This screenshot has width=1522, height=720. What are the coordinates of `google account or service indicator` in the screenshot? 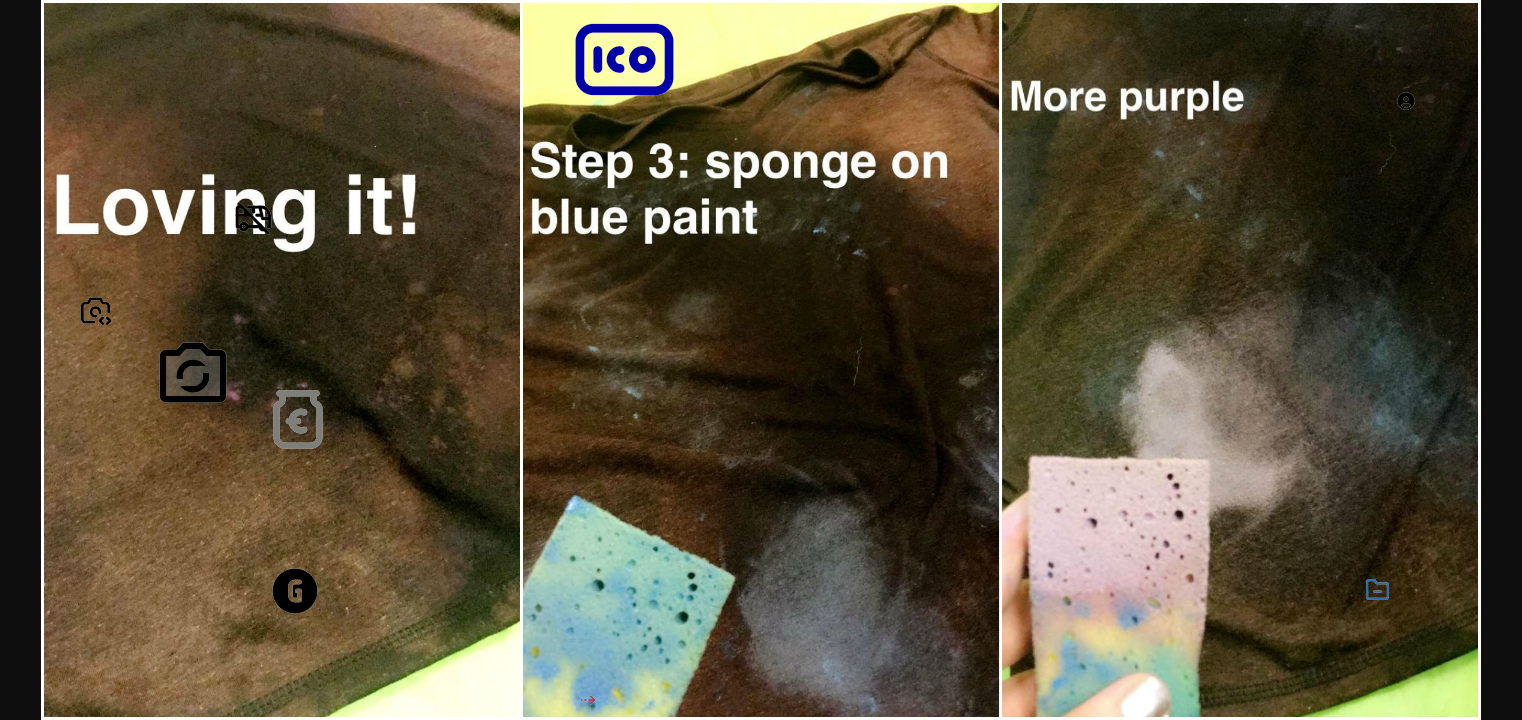 It's located at (295, 591).